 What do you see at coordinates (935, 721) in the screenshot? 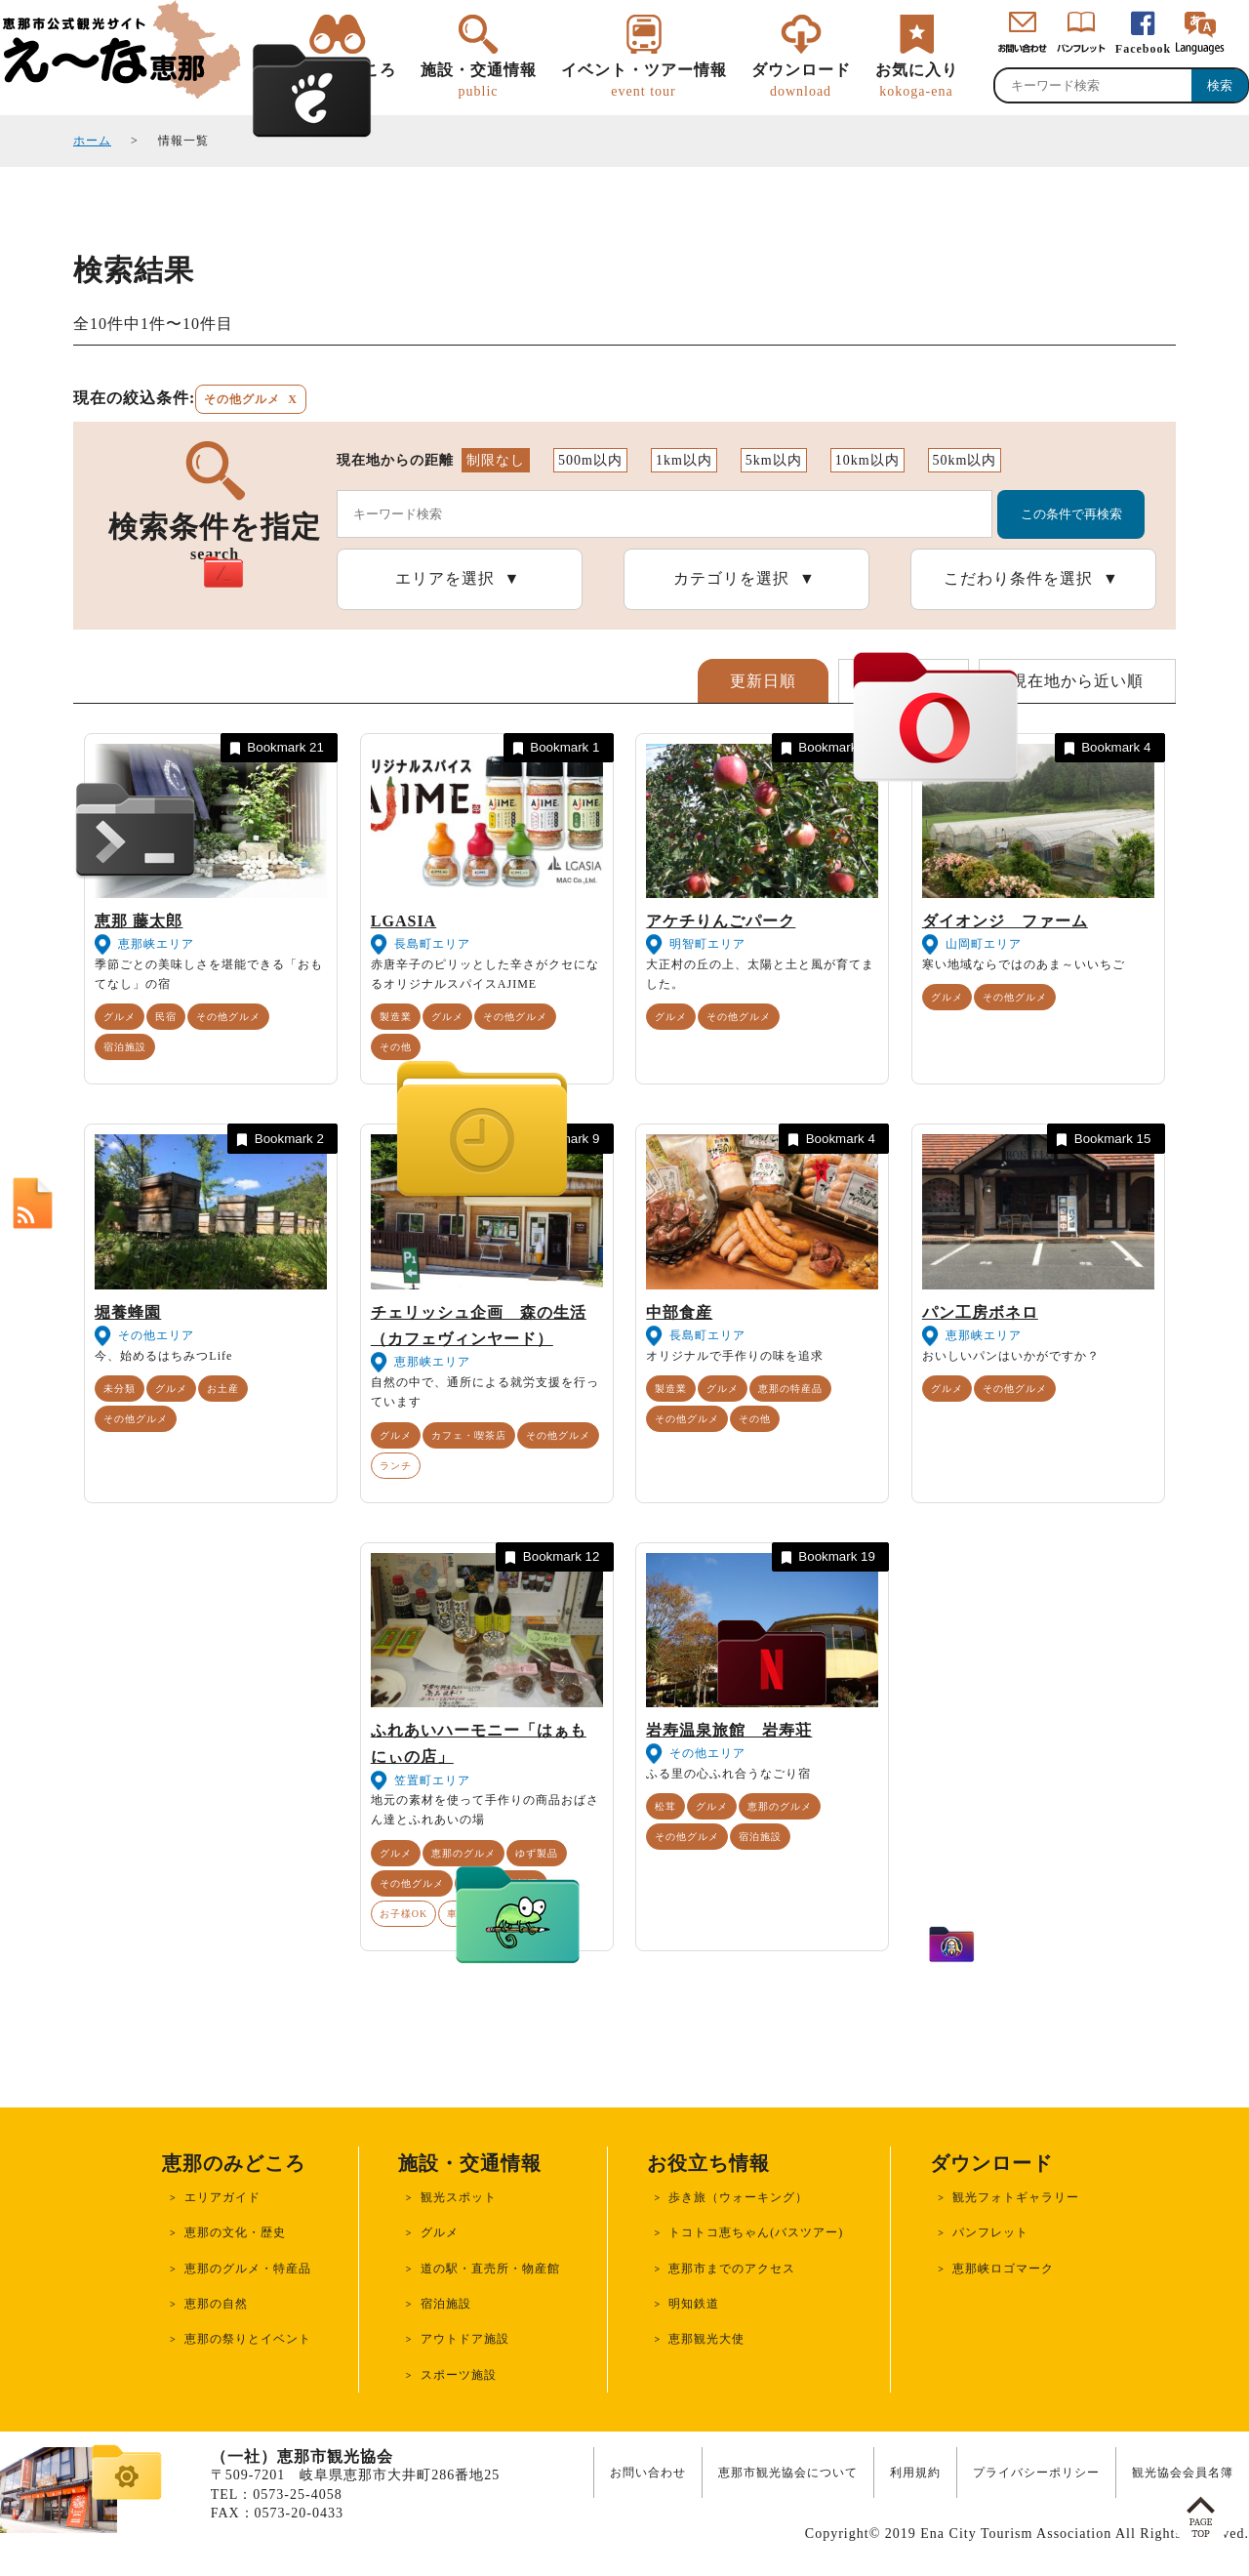
I see `open folder containing Opera browser files` at bounding box center [935, 721].